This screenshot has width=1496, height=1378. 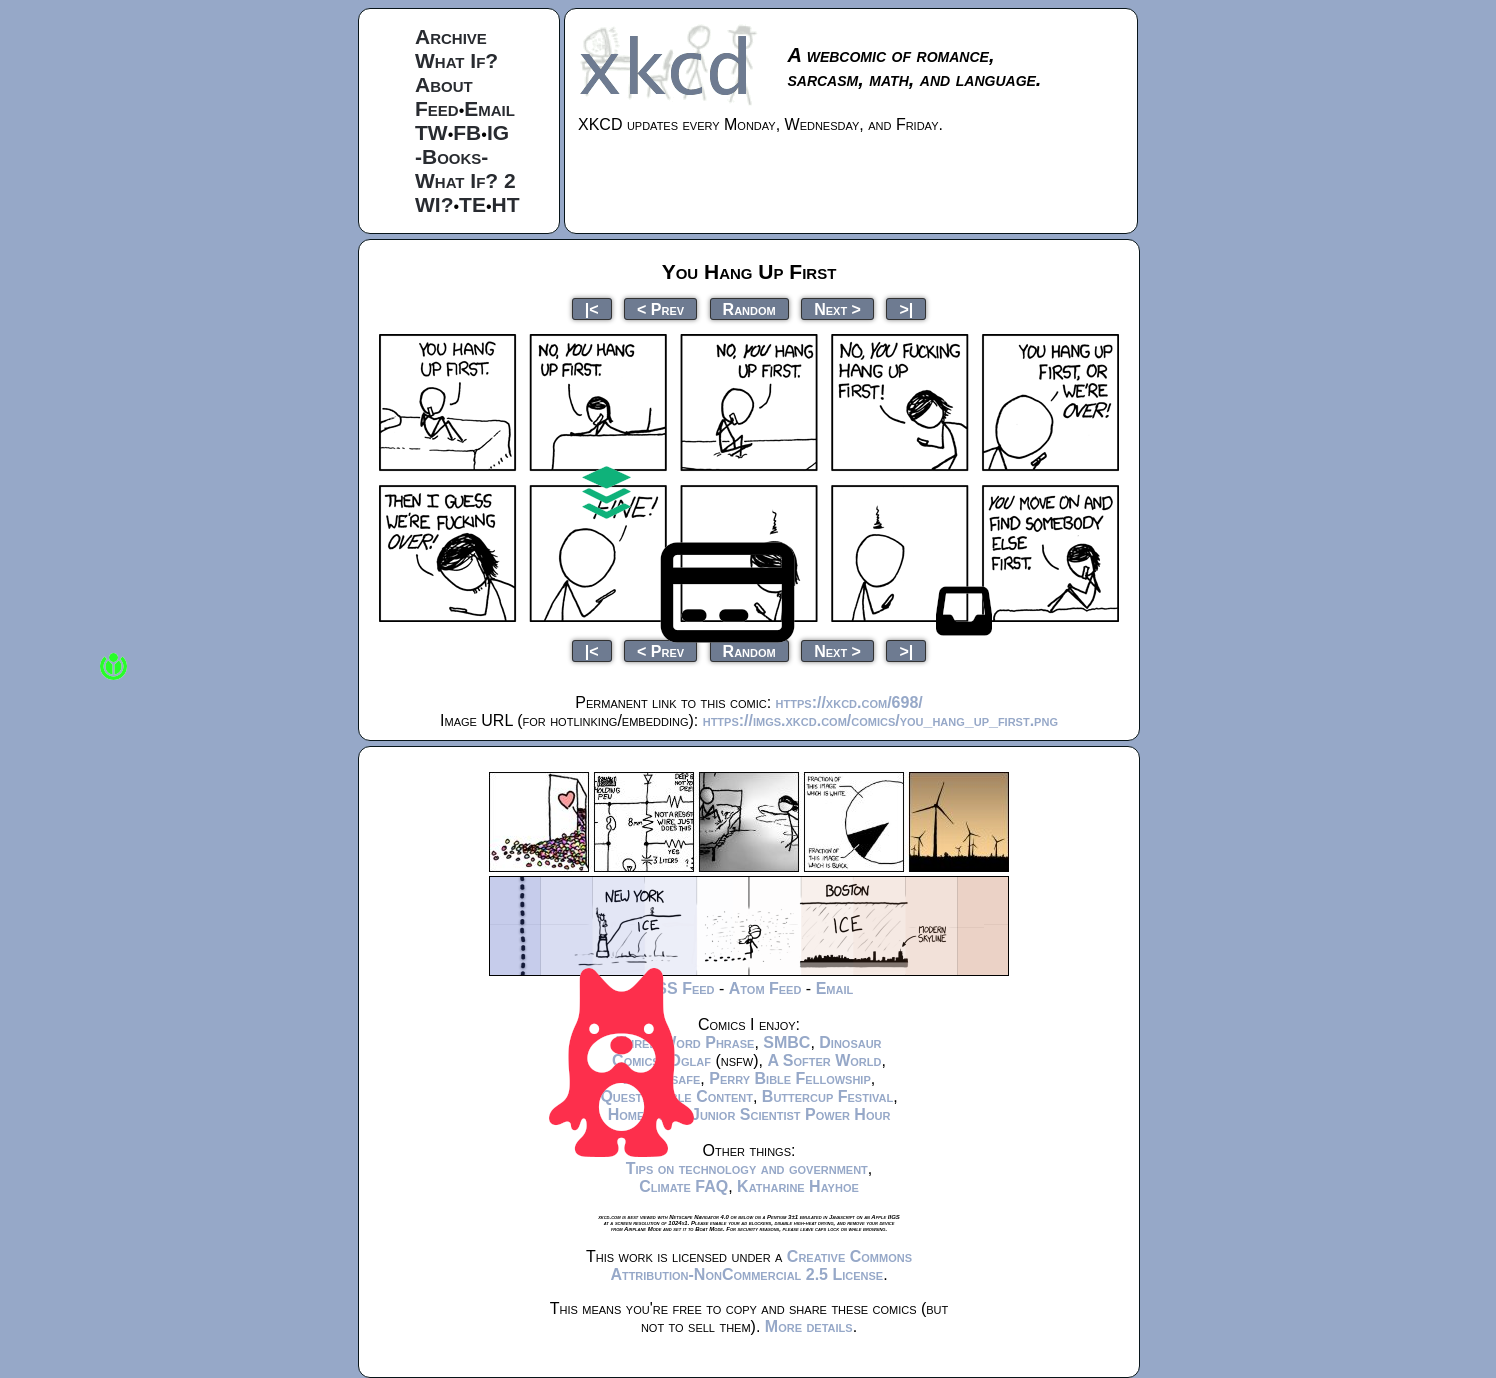 I want to click on link to or open ameba account, so click(x=621, y=1062).